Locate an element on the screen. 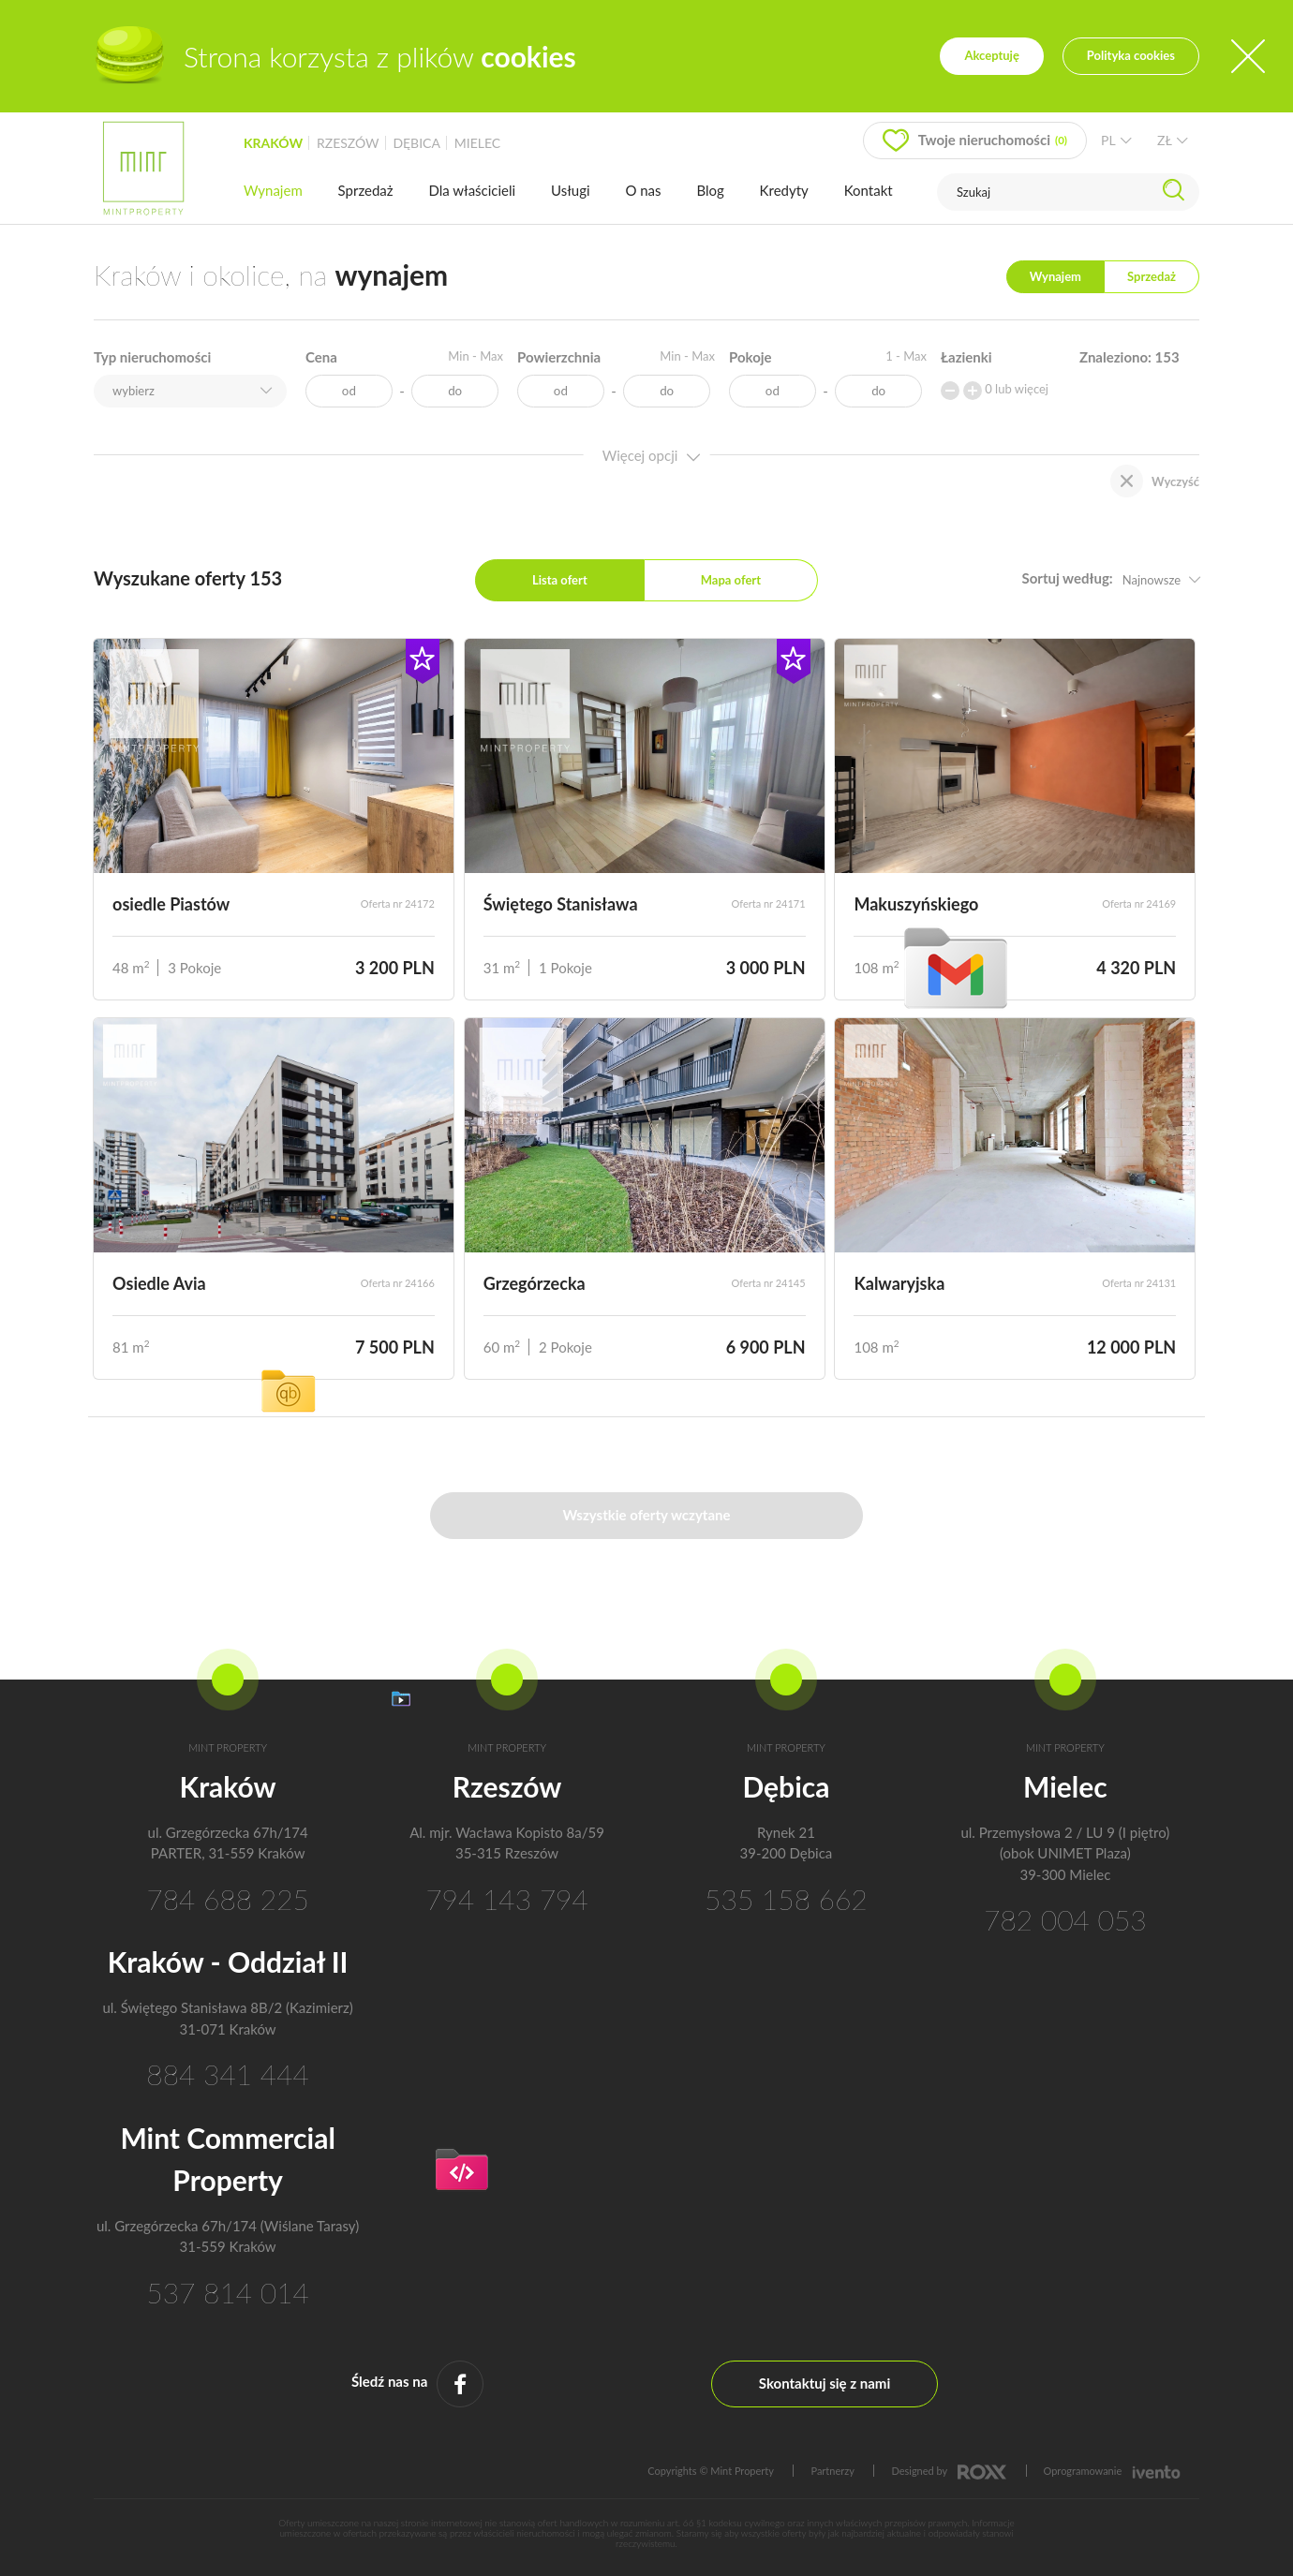 This screenshot has width=1293, height=2576. open folder containing Gmail messages or exports is located at coordinates (955, 970).